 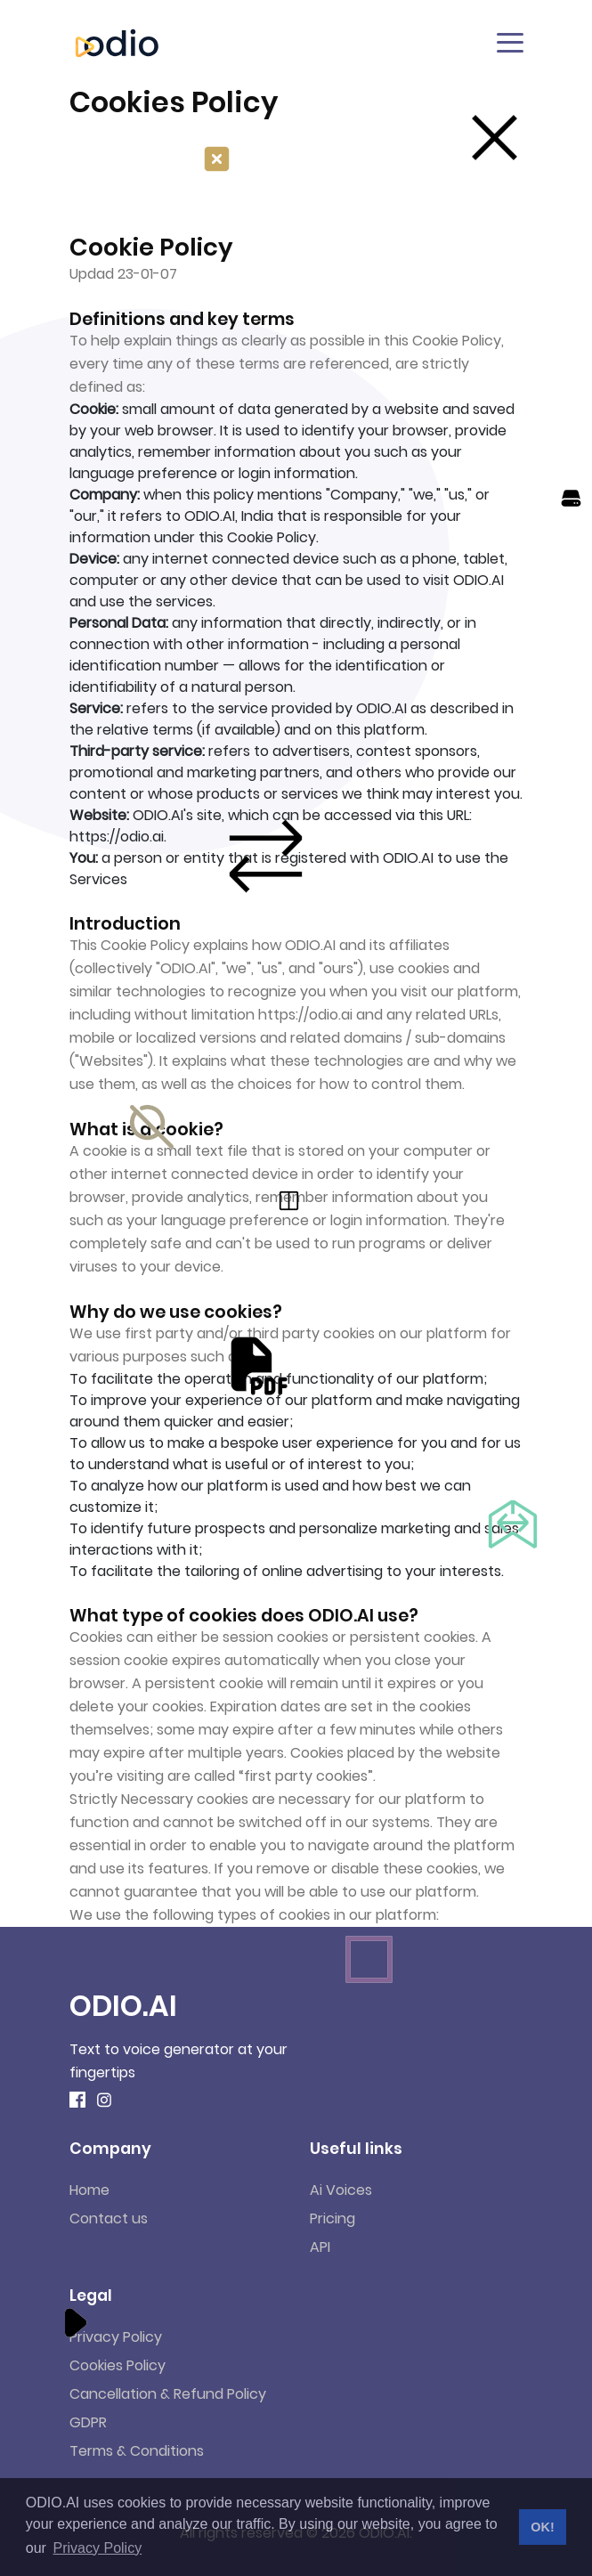 What do you see at coordinates (571, 498) in the screenshot?
I see `access server settings` at bounding box center [571, 498].